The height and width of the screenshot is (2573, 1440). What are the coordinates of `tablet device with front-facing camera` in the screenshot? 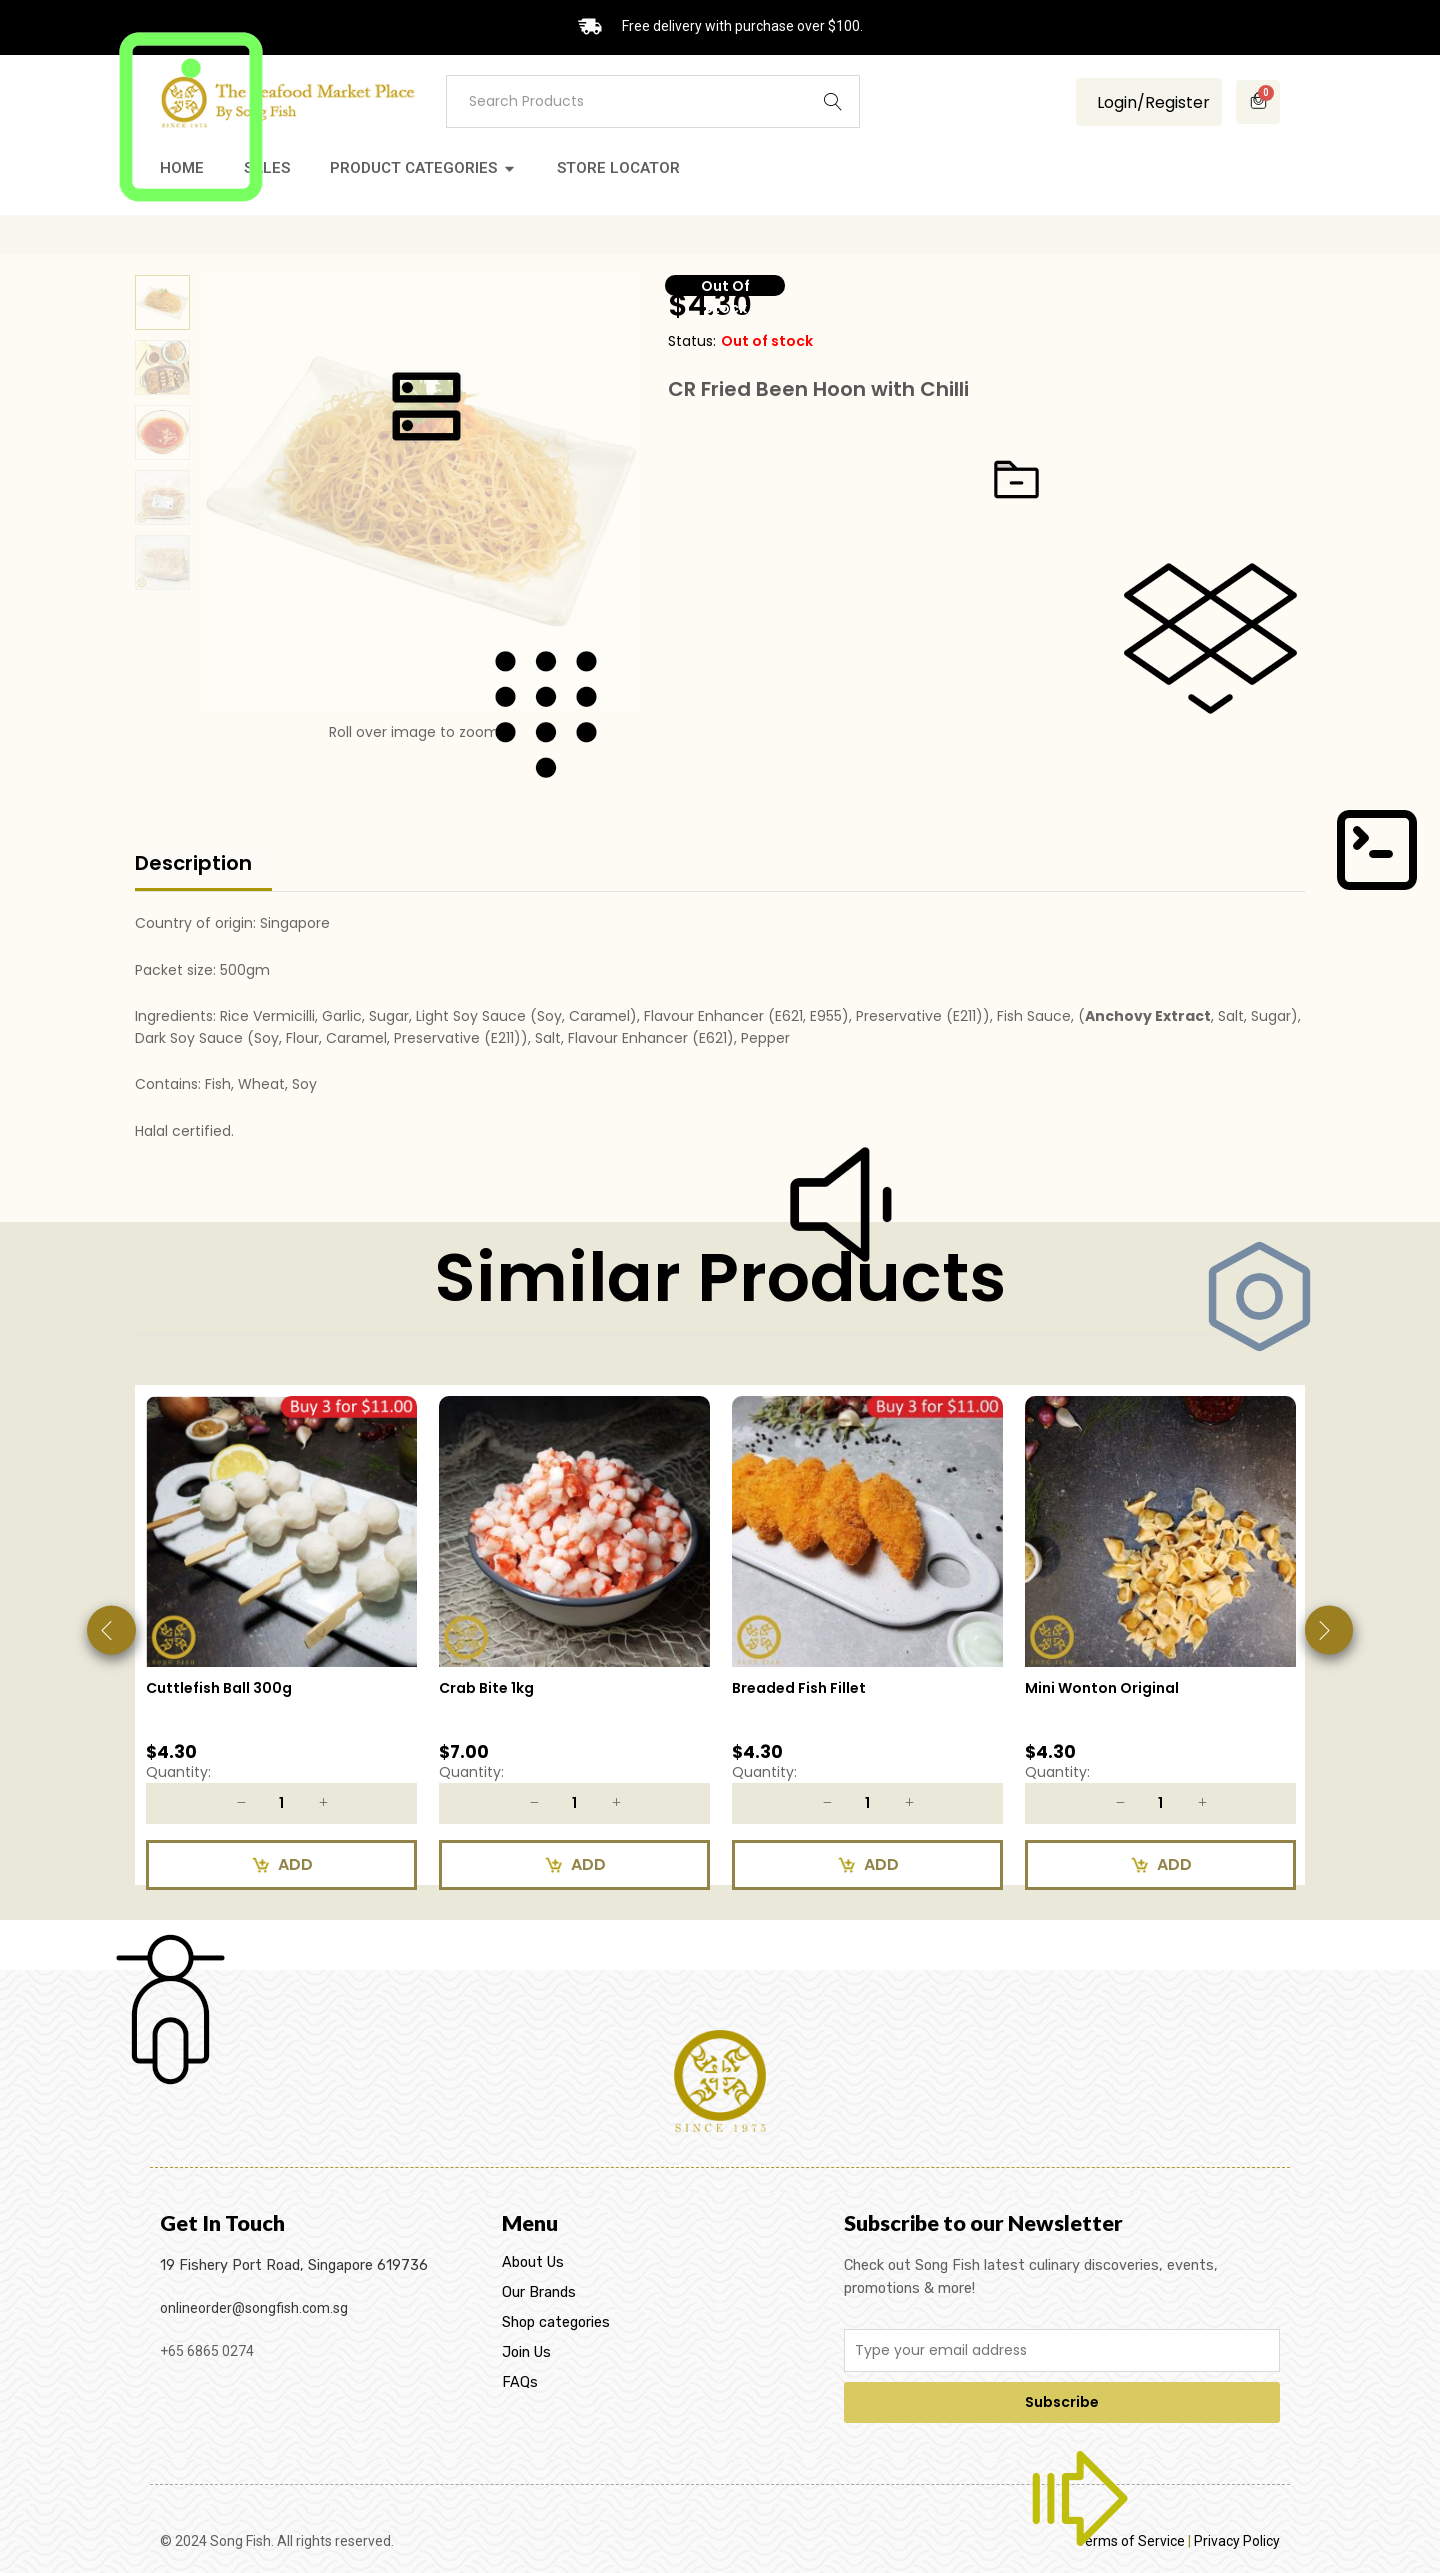 It's located at (191, 117).